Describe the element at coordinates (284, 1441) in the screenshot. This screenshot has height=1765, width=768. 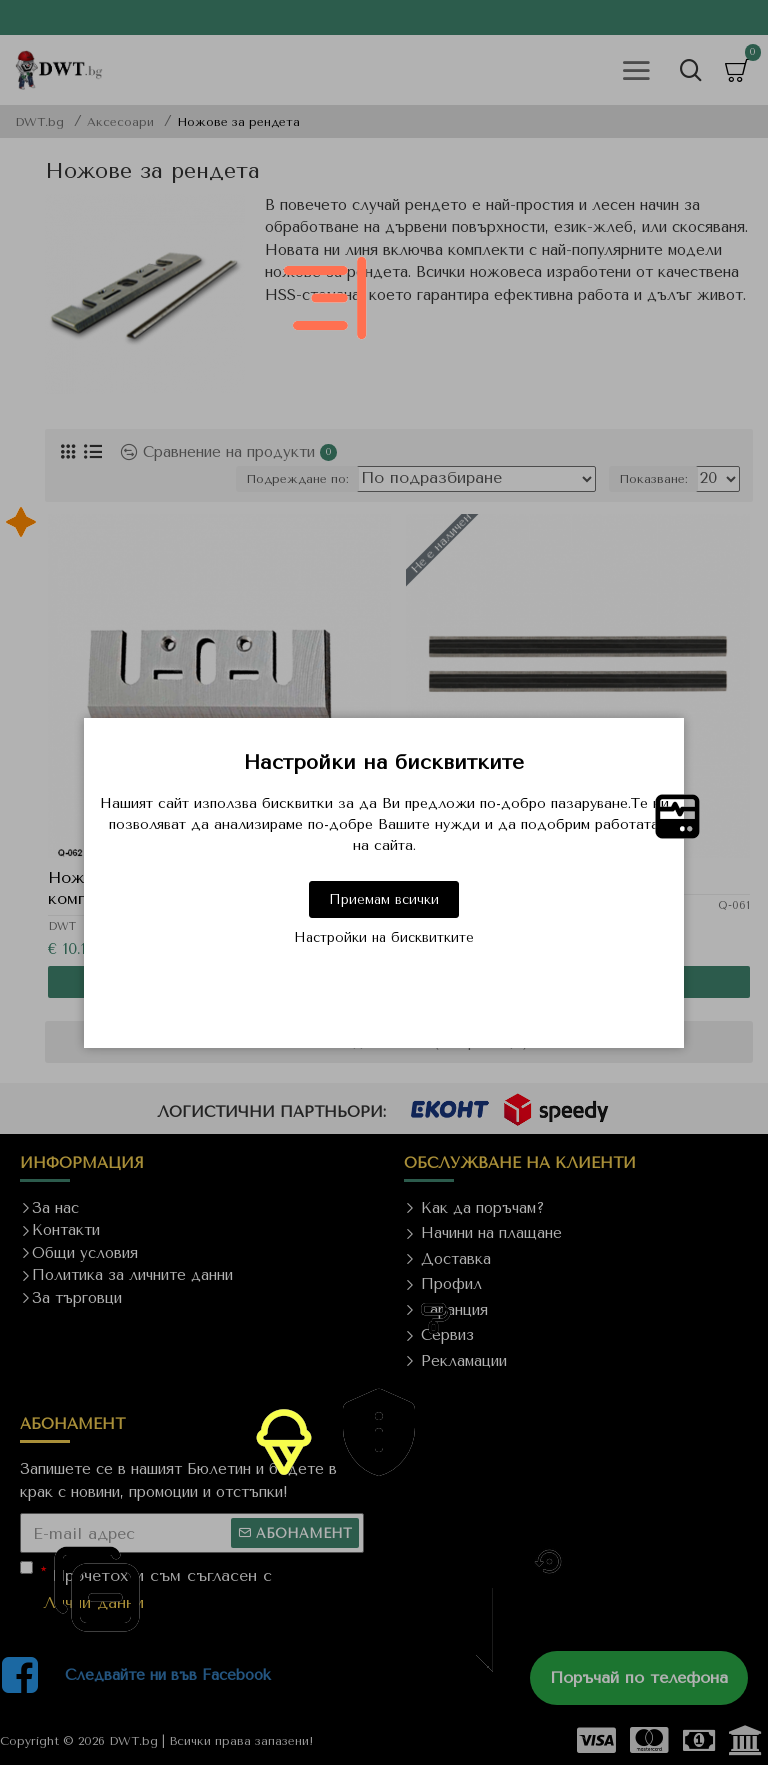
I see `browse dessert or ice cream options` at that location.